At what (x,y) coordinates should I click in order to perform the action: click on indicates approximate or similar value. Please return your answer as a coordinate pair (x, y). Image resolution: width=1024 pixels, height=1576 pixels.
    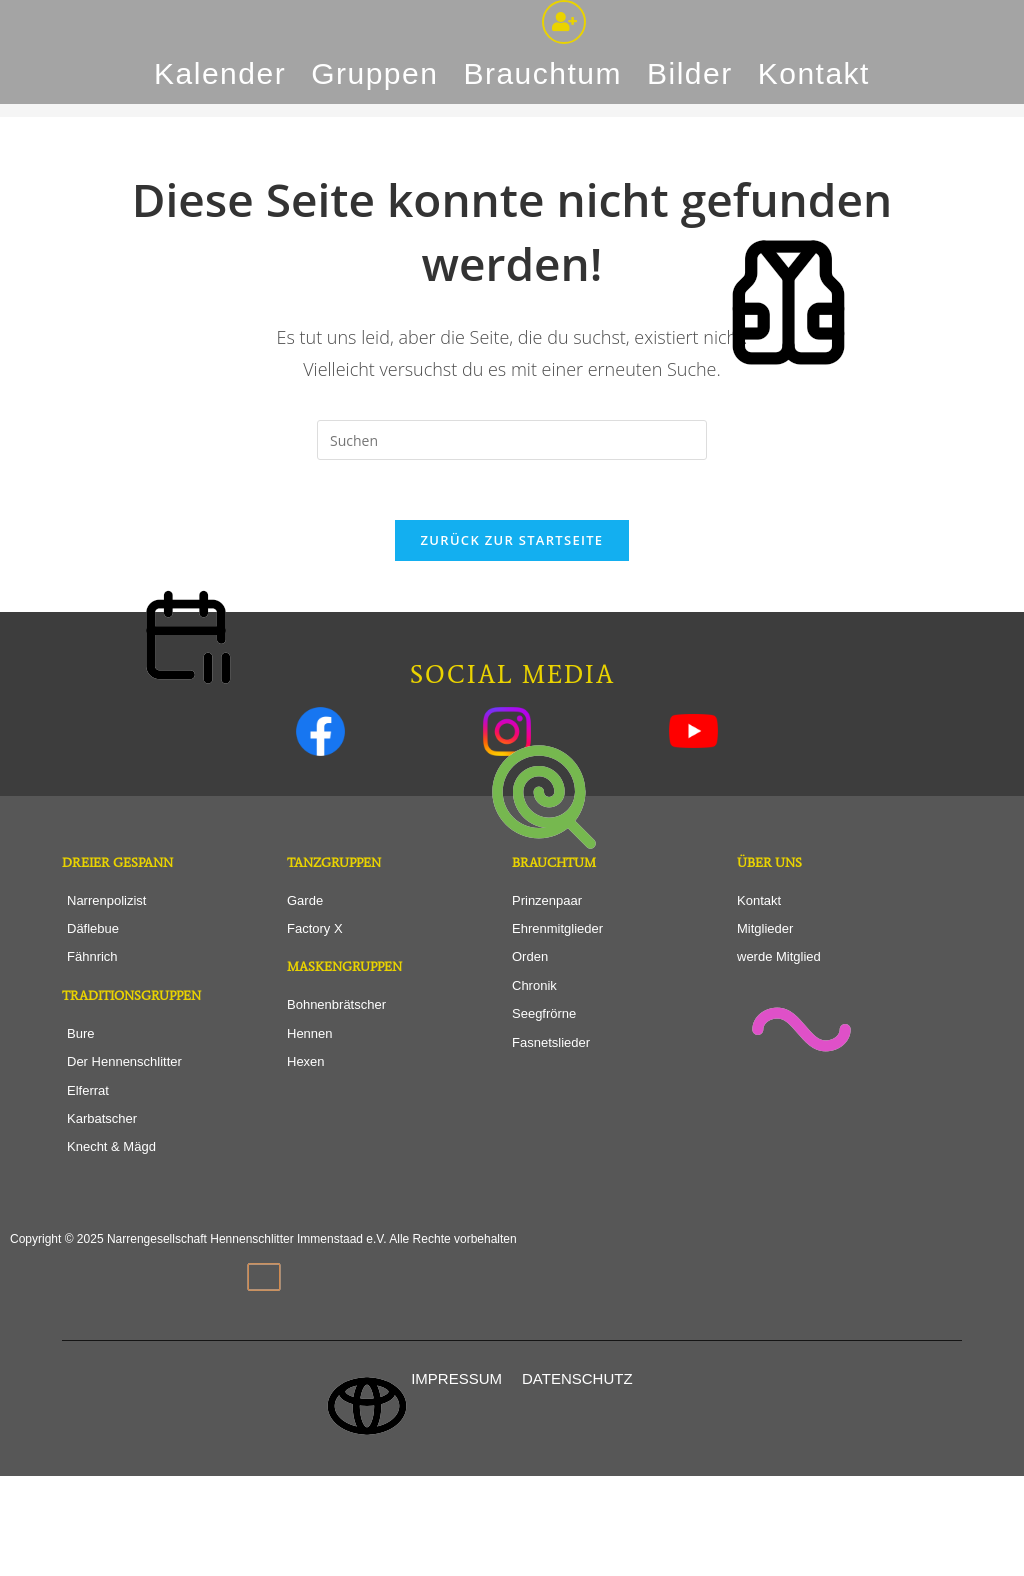
    Looking at the image, I should click on (801, 1029).